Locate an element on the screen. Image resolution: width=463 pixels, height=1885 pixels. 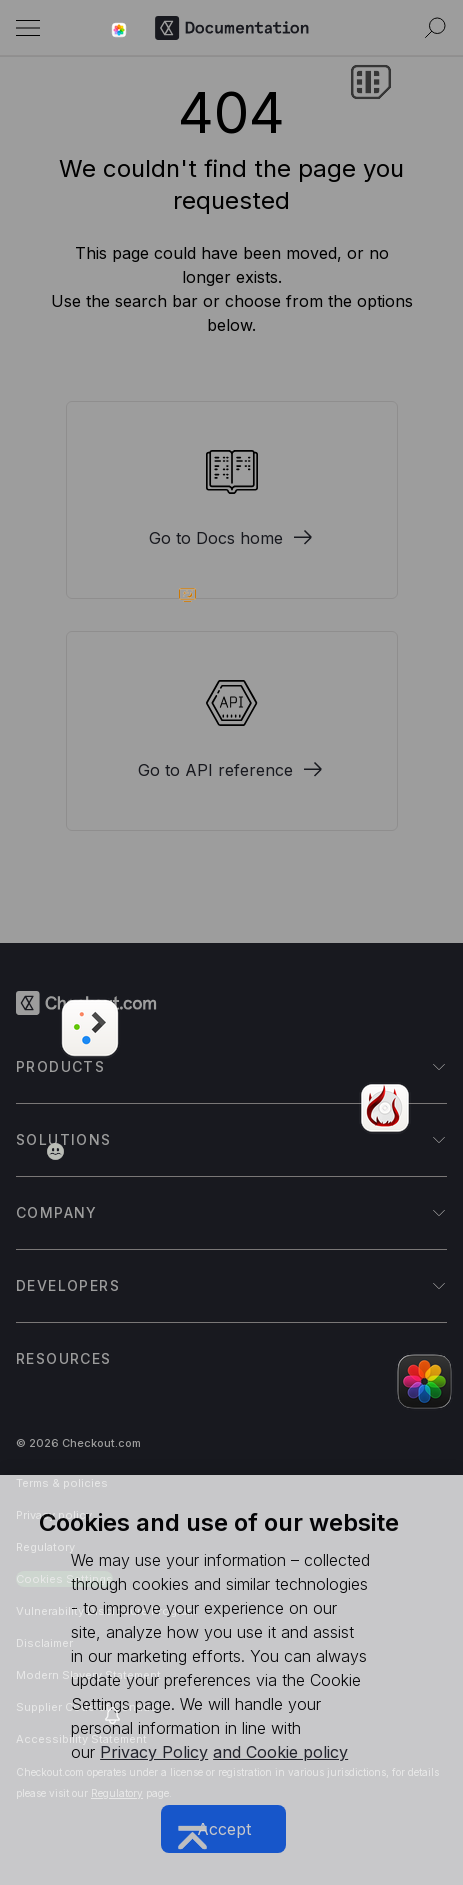
scroll to top of page is located at coordinates (192, 1837).